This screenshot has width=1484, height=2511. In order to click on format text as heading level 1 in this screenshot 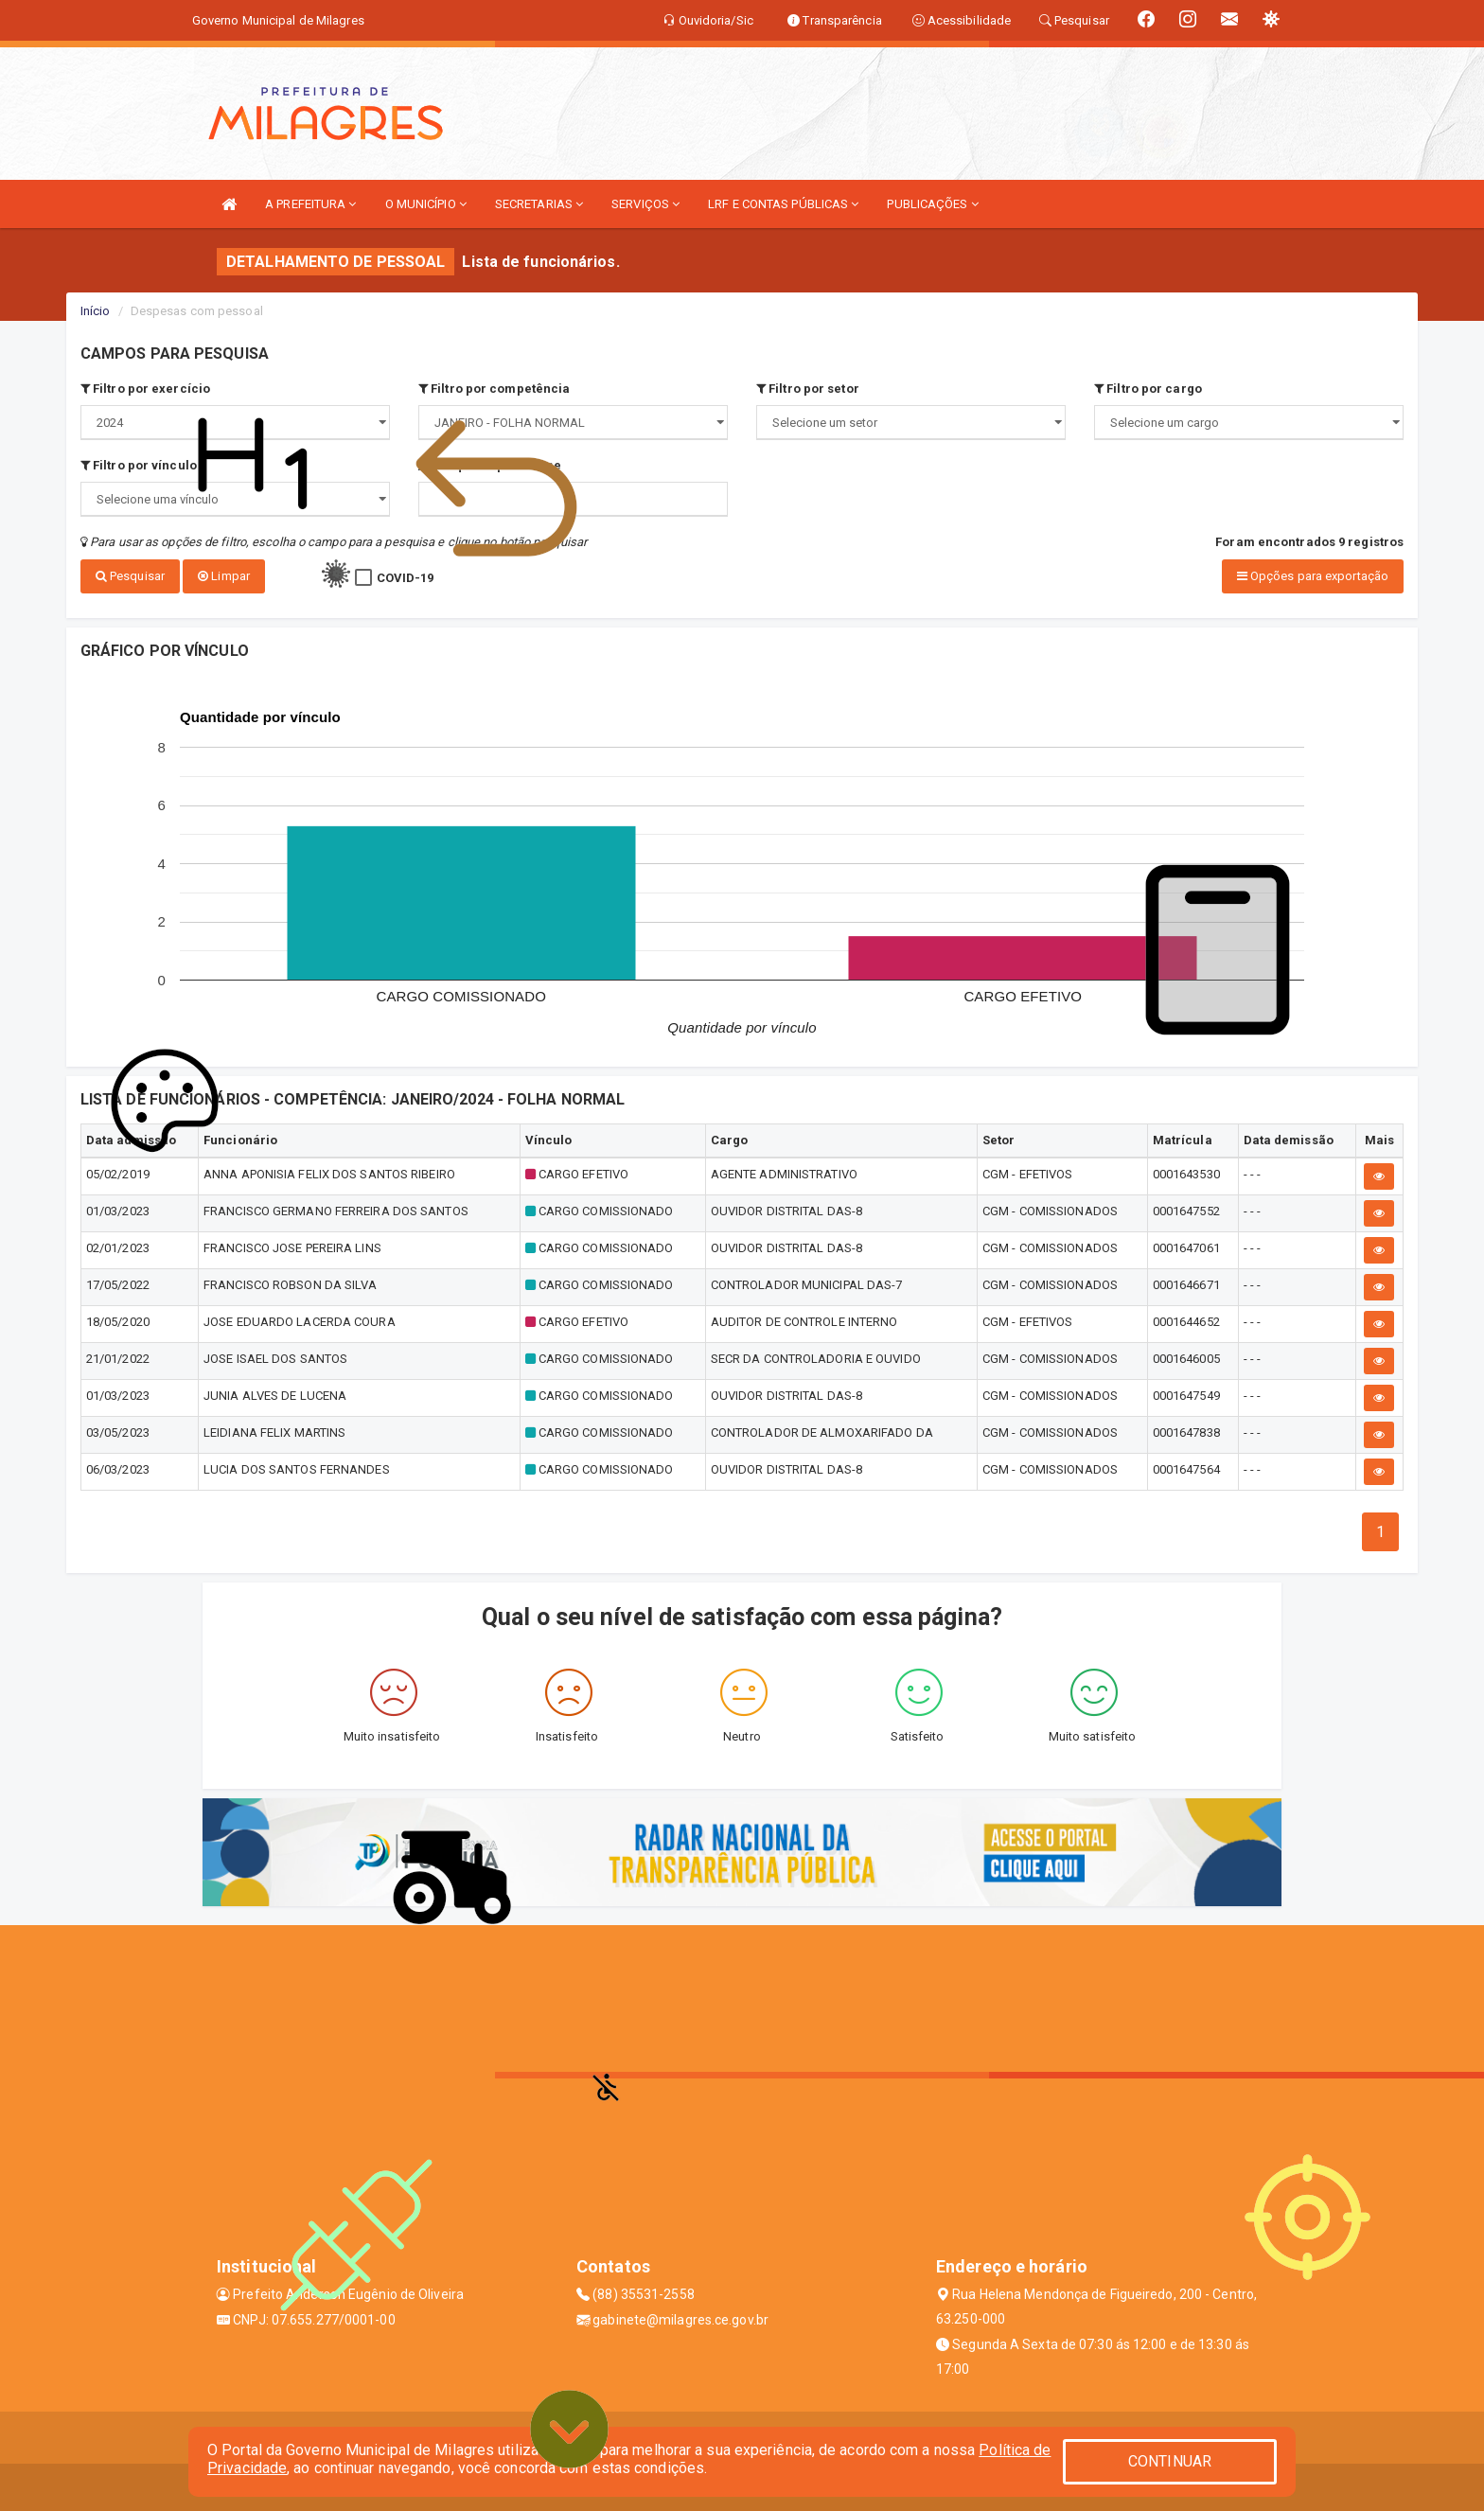, I will do `click(250, 461)`.